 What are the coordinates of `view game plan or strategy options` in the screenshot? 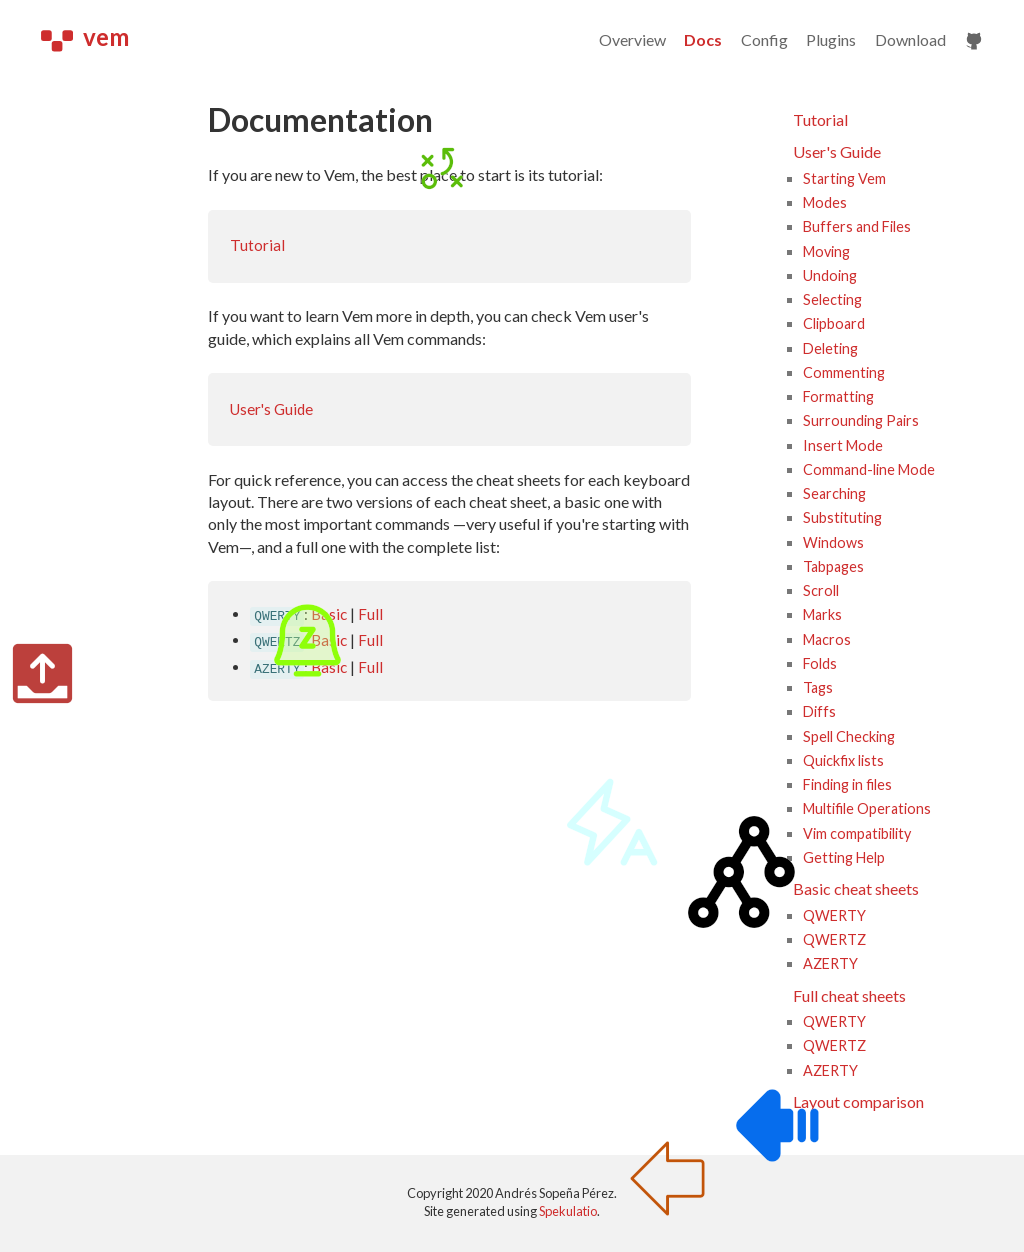 It's located at (440, 168).